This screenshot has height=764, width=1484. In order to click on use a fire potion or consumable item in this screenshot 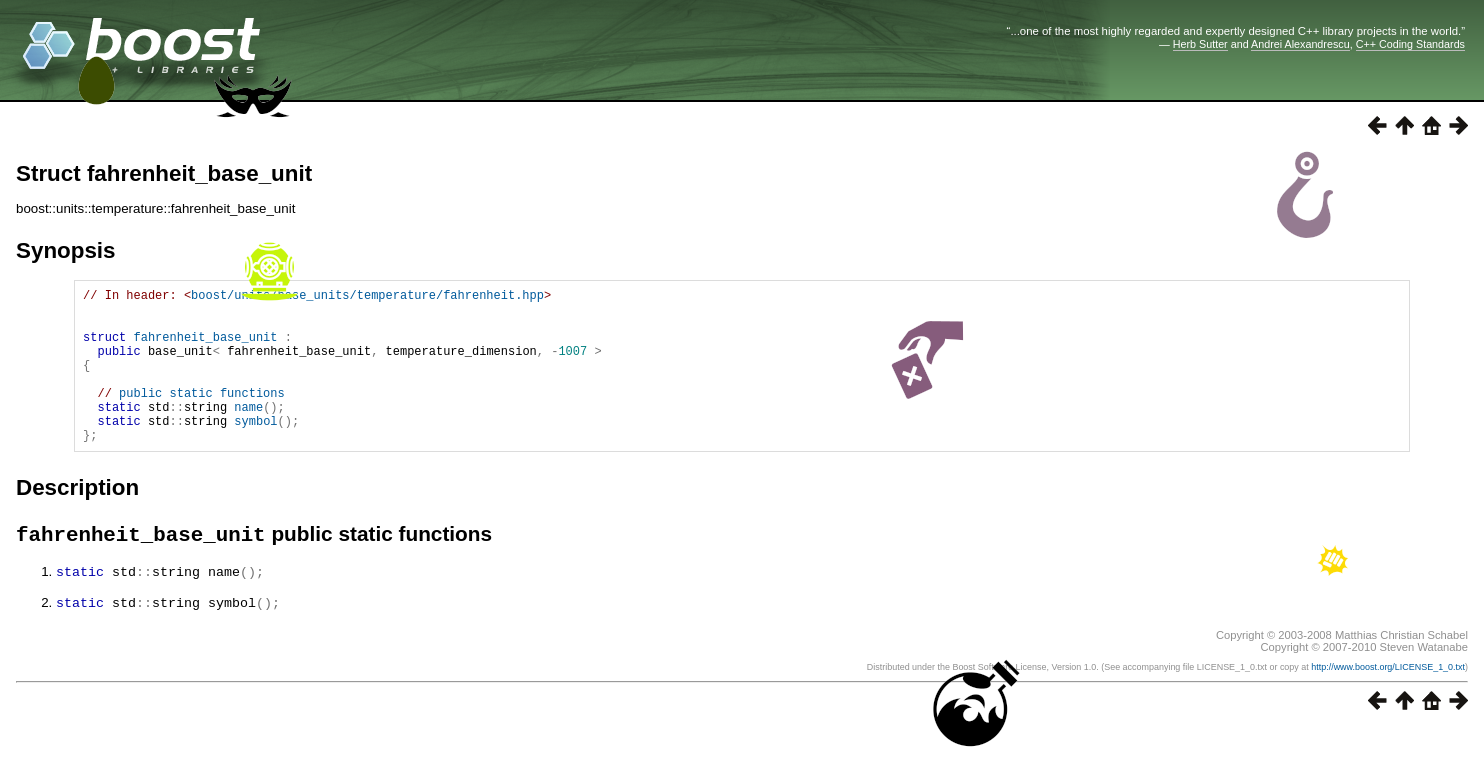, I will do `click(977, 703)`.